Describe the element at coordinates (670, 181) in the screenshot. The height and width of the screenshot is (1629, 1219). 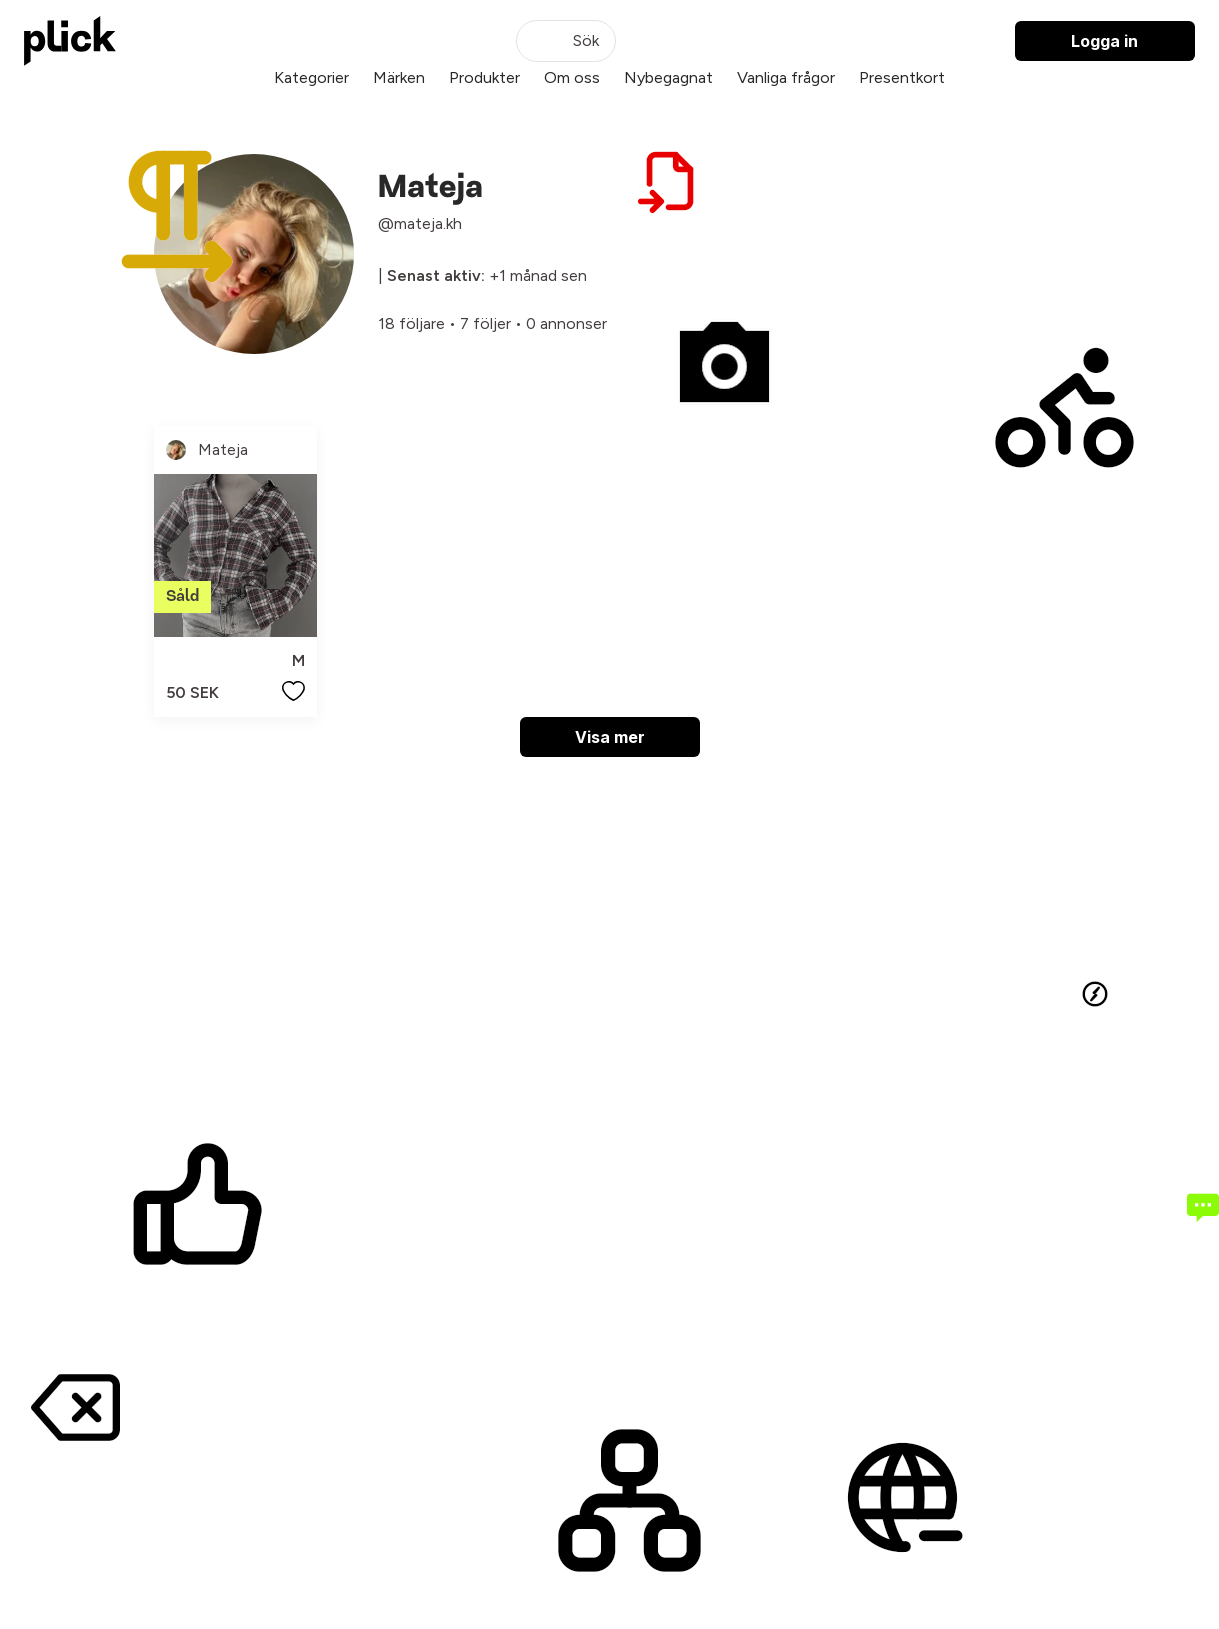
I see `import a file from another source` at that location.